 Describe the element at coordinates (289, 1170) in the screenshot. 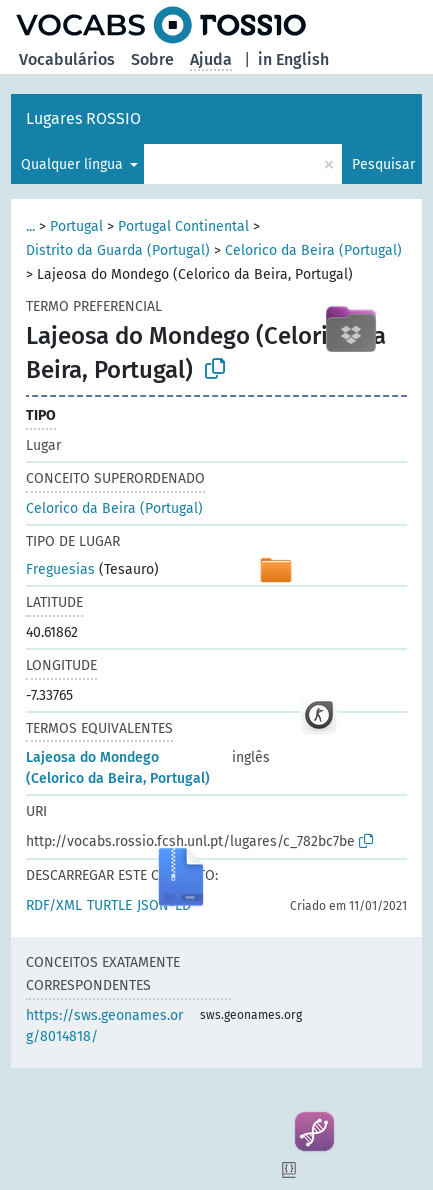

I see `open developer documentation` at that location.